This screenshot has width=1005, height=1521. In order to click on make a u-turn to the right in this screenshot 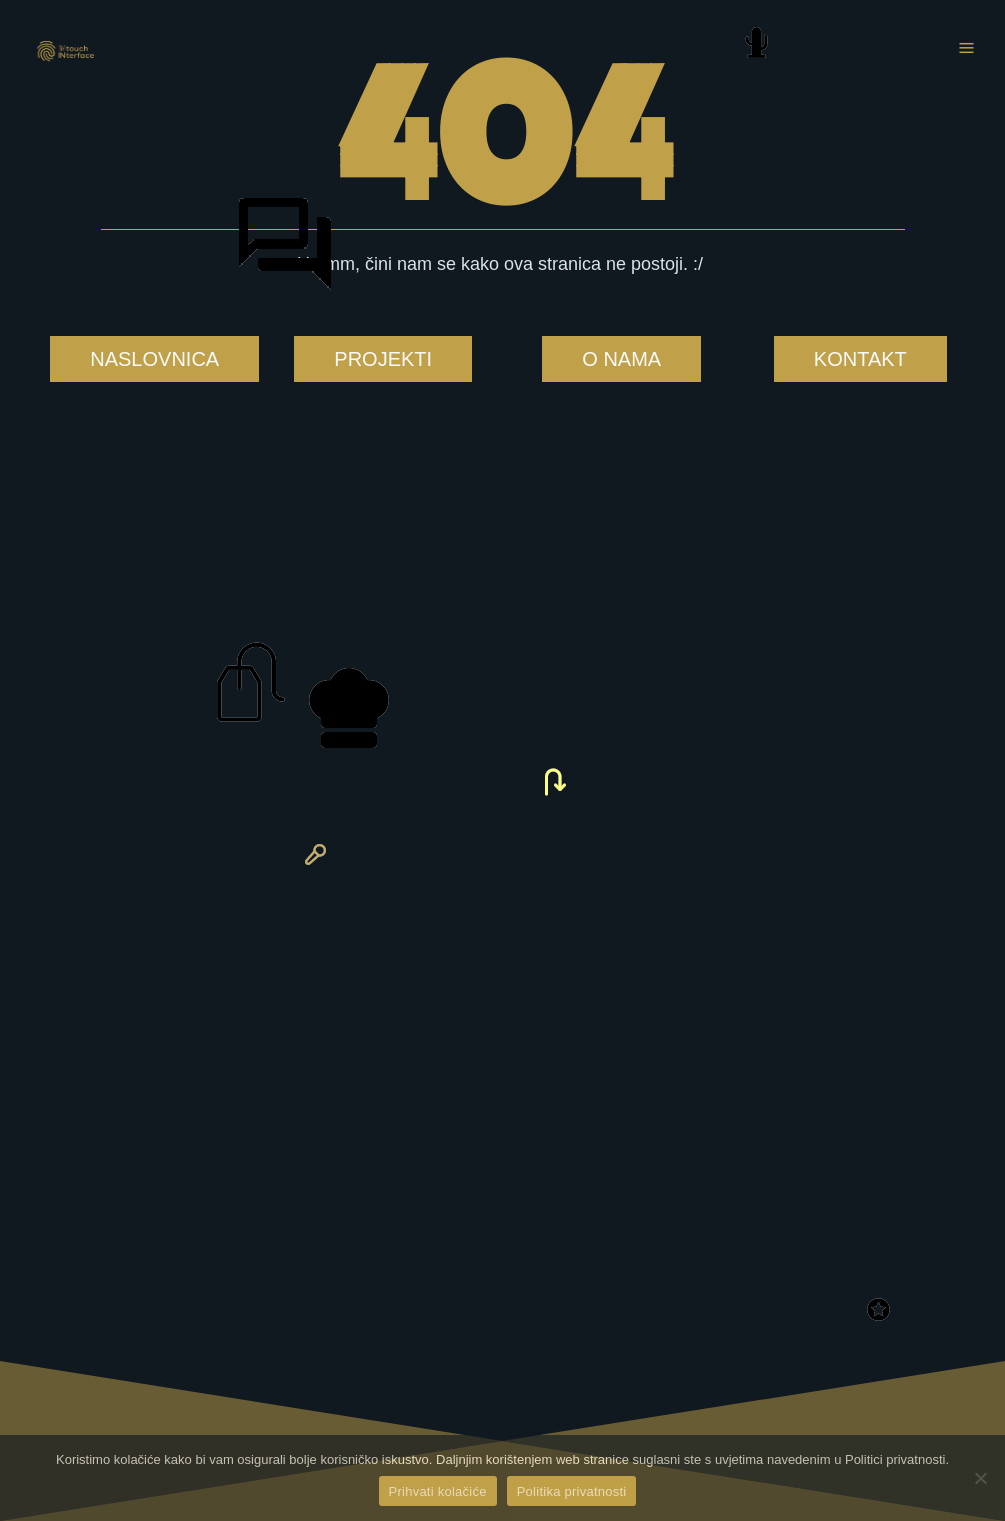, I will do `click(554, 782)`.